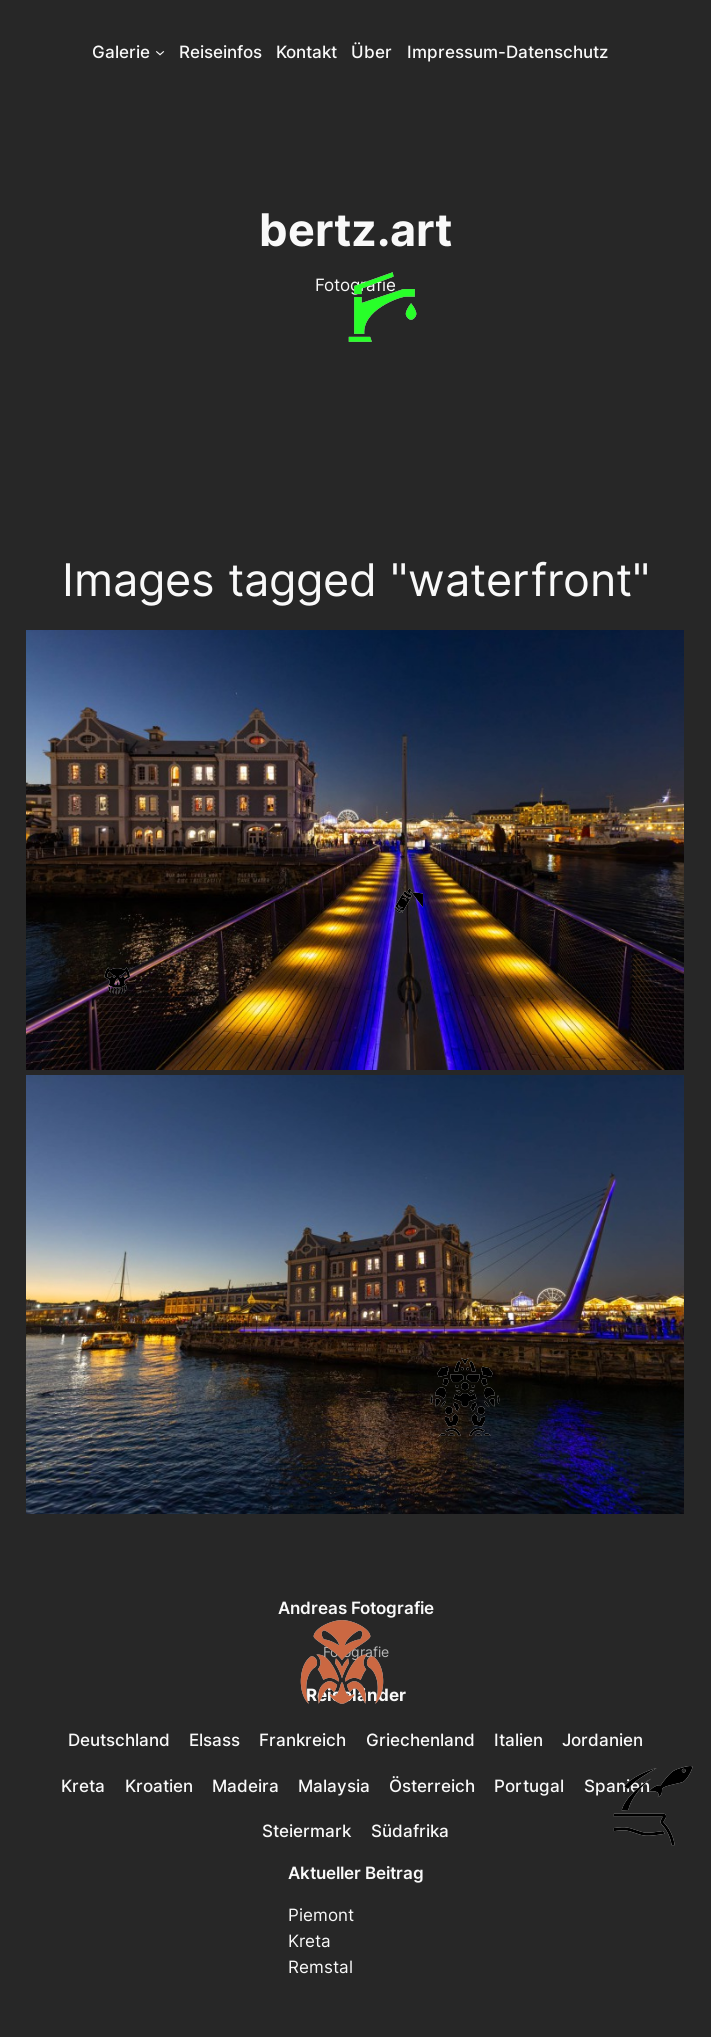 Image resolution: width=711 pixels, height=2037 pixels. Describe the element at coordinates (408, 901) in the screenshot. I see `apply spray paint or graffiti tool` at that location.